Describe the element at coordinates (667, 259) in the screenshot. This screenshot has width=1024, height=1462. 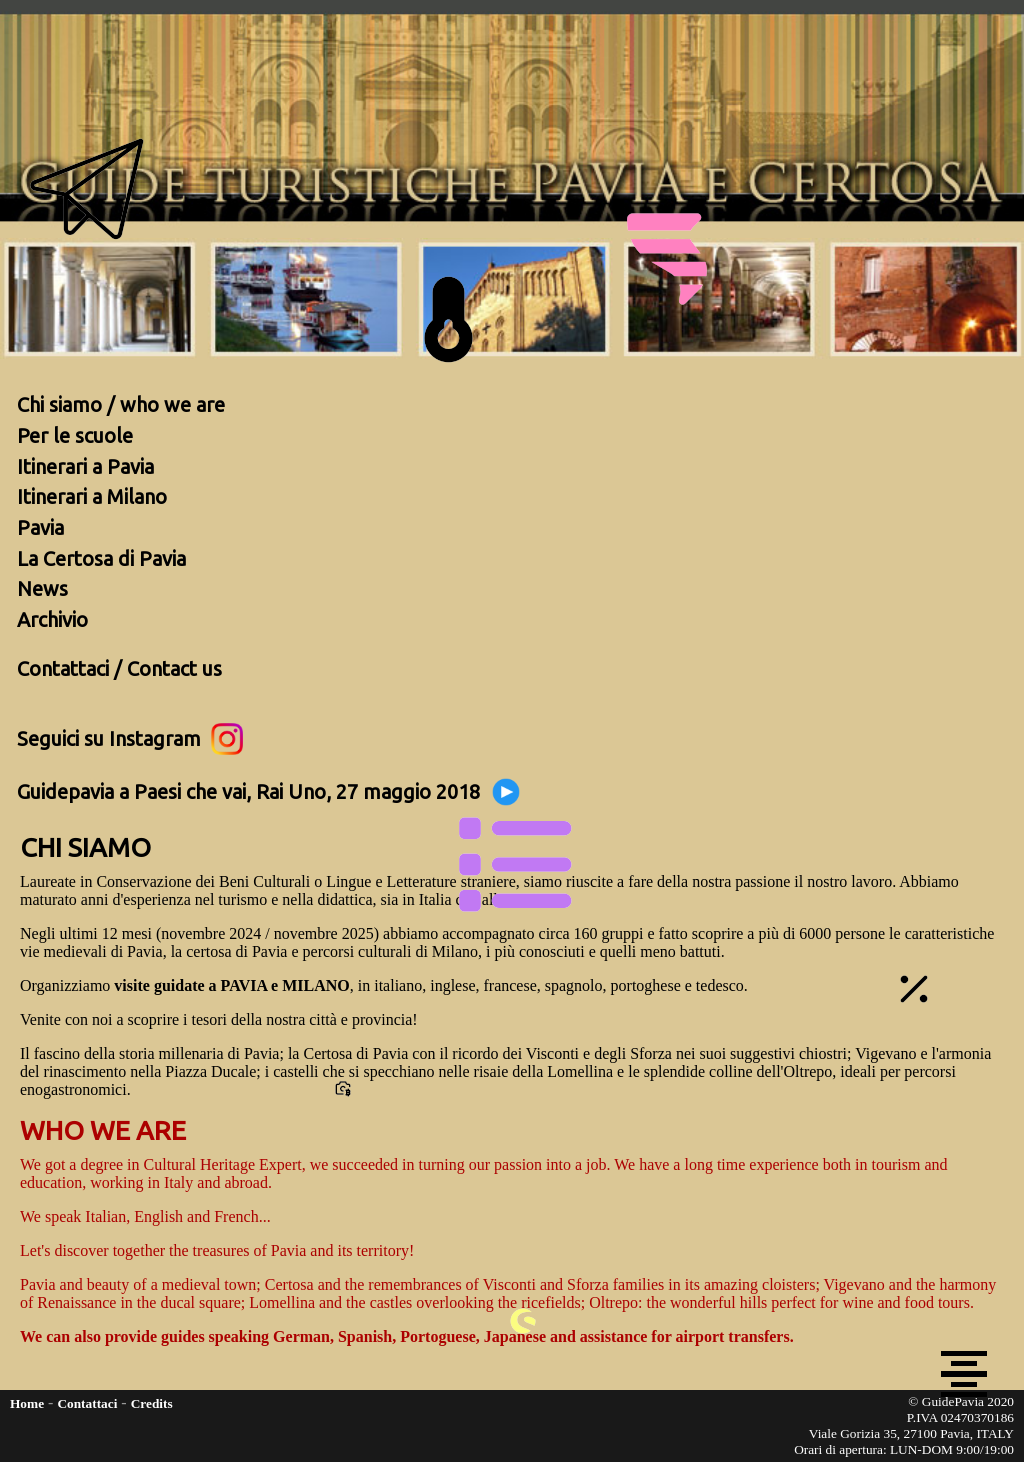
I see `indicates severe weather alert or tornado warning` at that location.